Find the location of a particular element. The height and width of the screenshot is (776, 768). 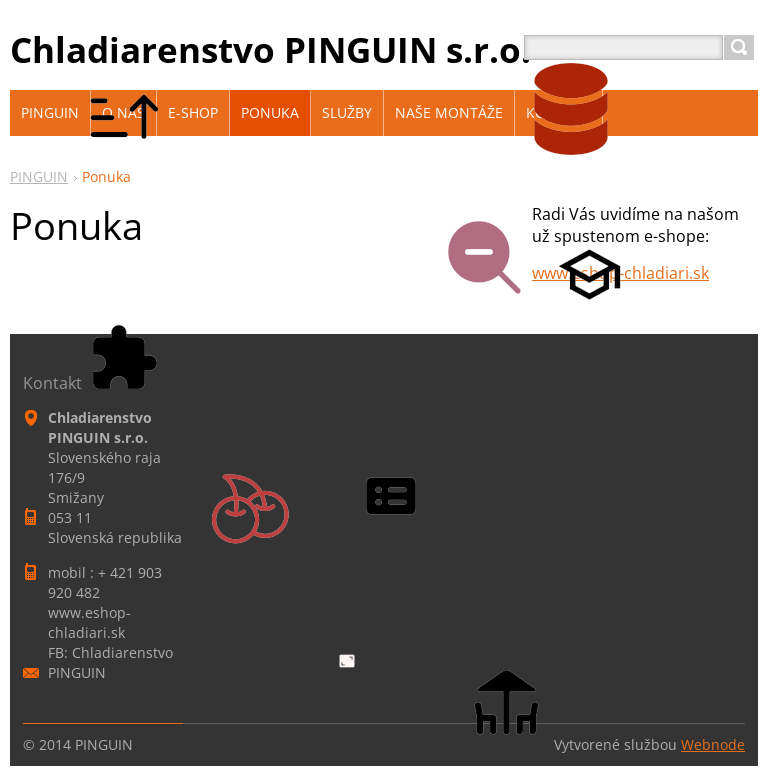

access server settings or configuration is located at coordinates (571, 109).